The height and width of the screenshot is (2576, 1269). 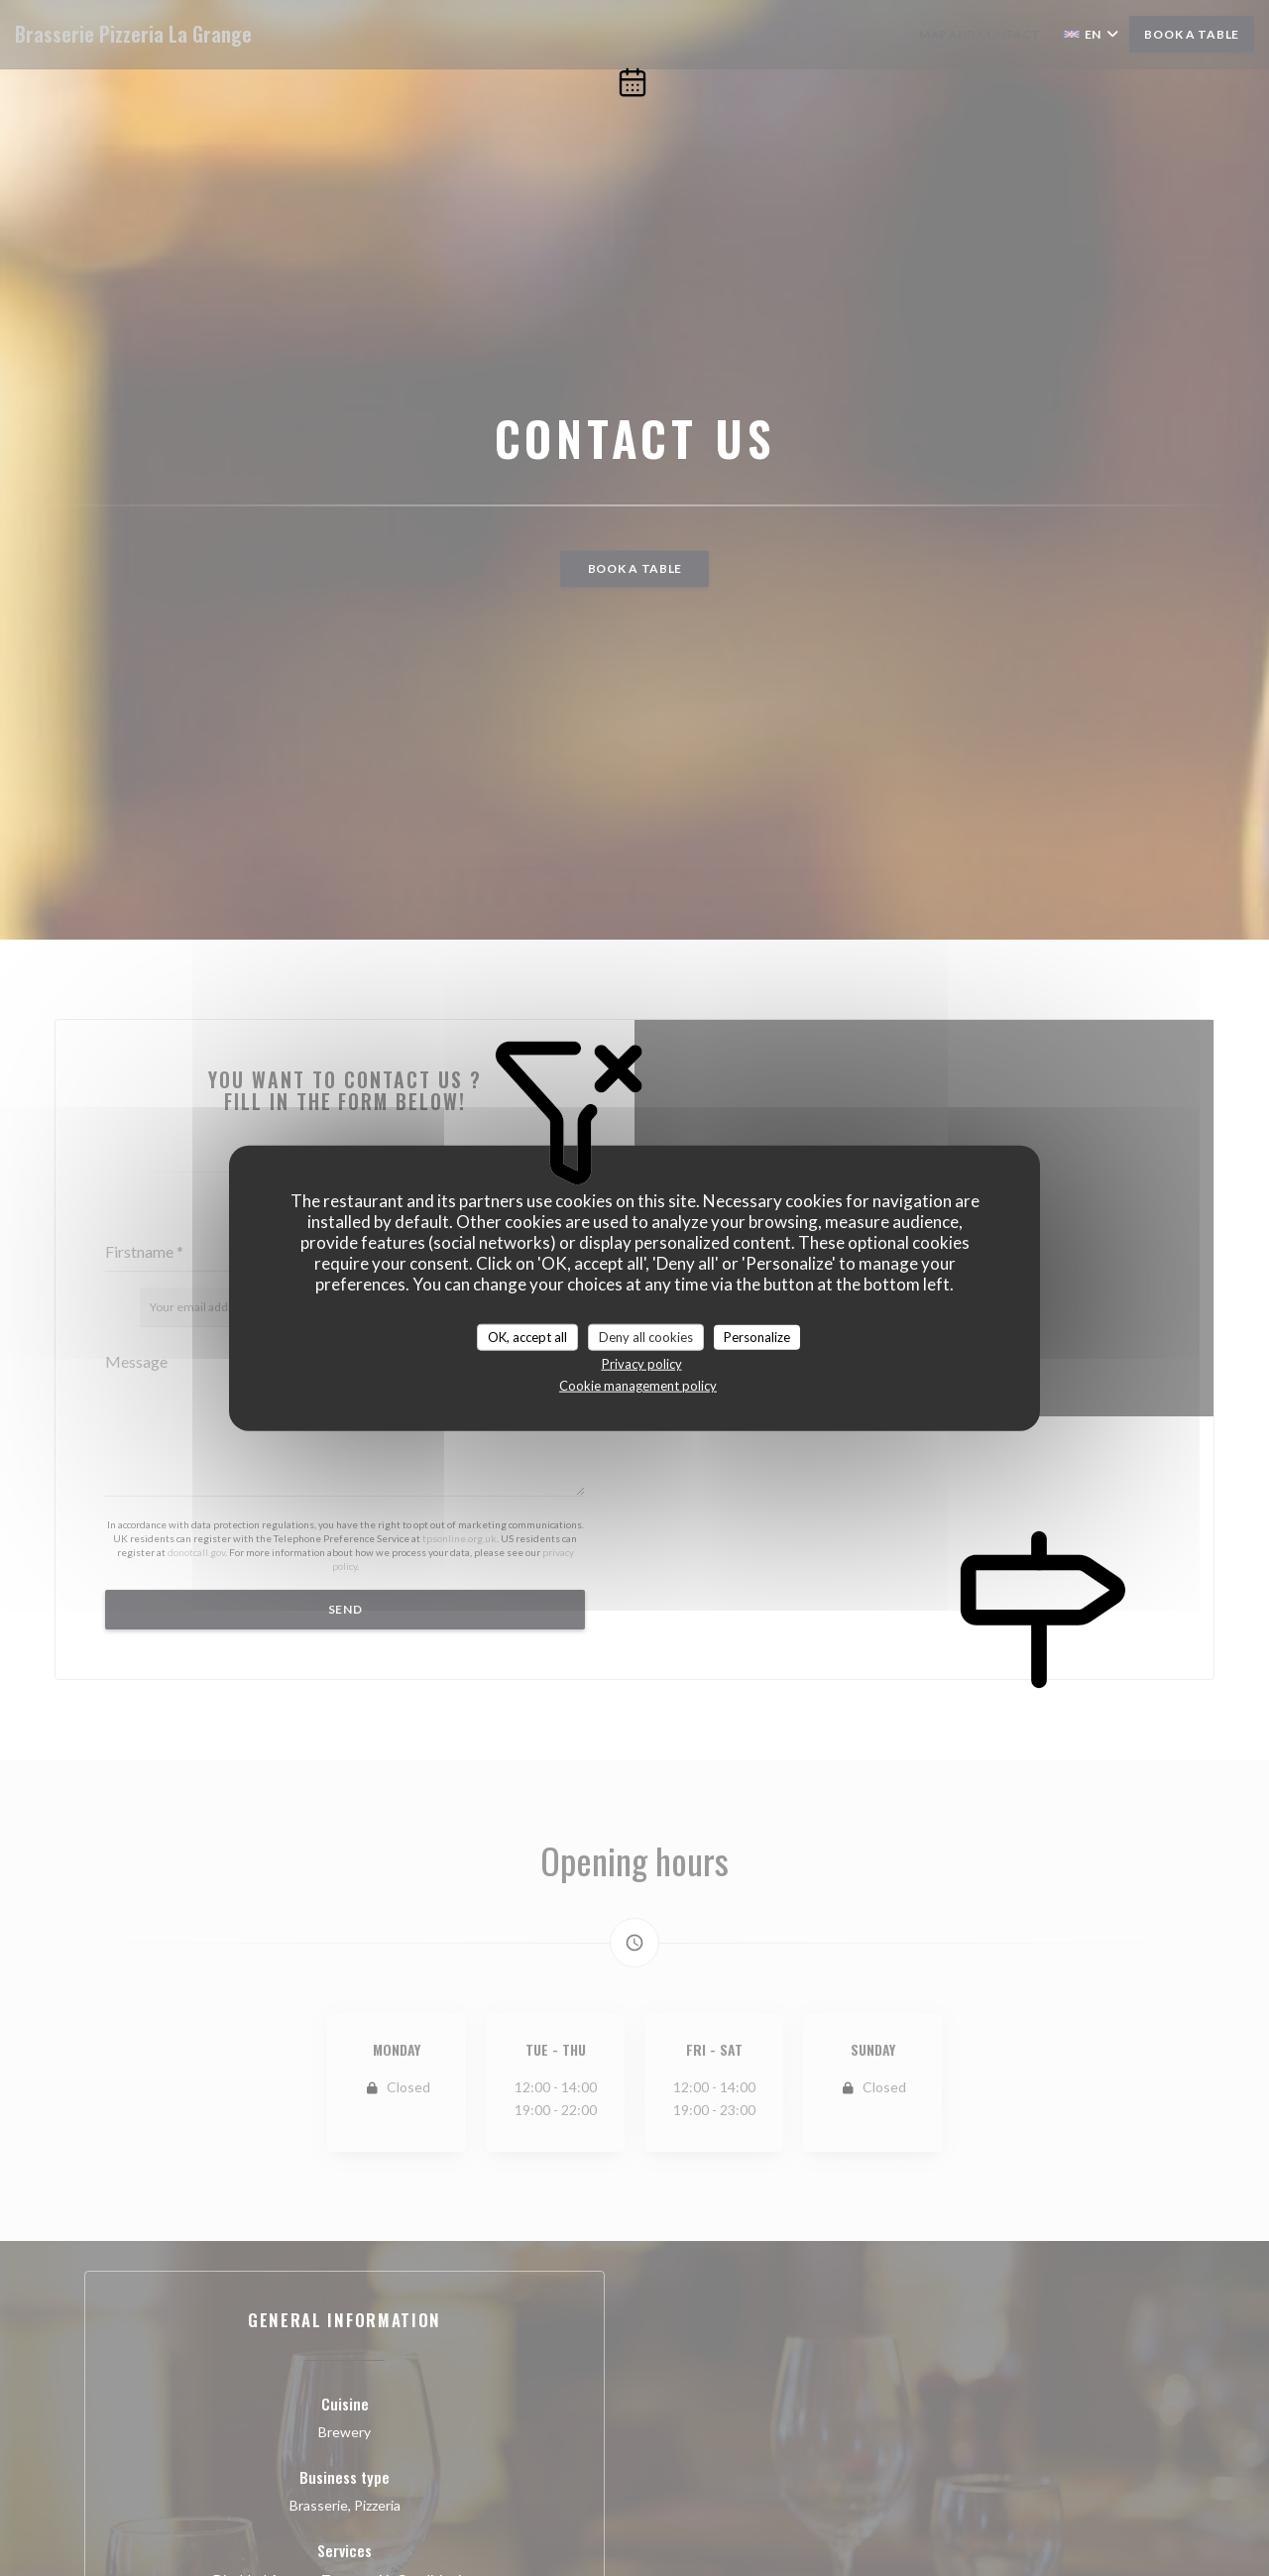 What do you see at coordinates (570, 1109) in the screenshot?
I see `clear all active filters` at bounding box center [570, 1109].